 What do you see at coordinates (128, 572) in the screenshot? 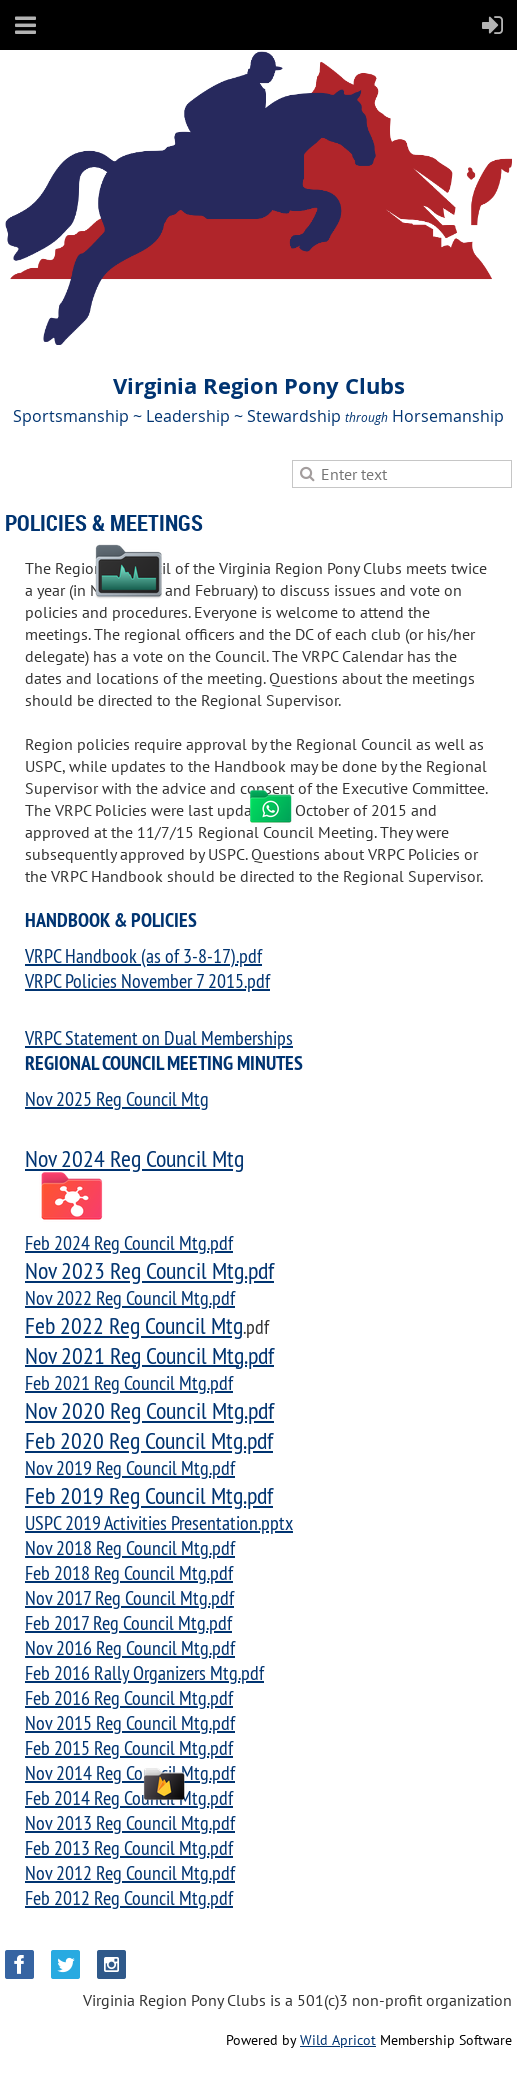
I see `open system monitoring files` at bounding box center [128, 572].